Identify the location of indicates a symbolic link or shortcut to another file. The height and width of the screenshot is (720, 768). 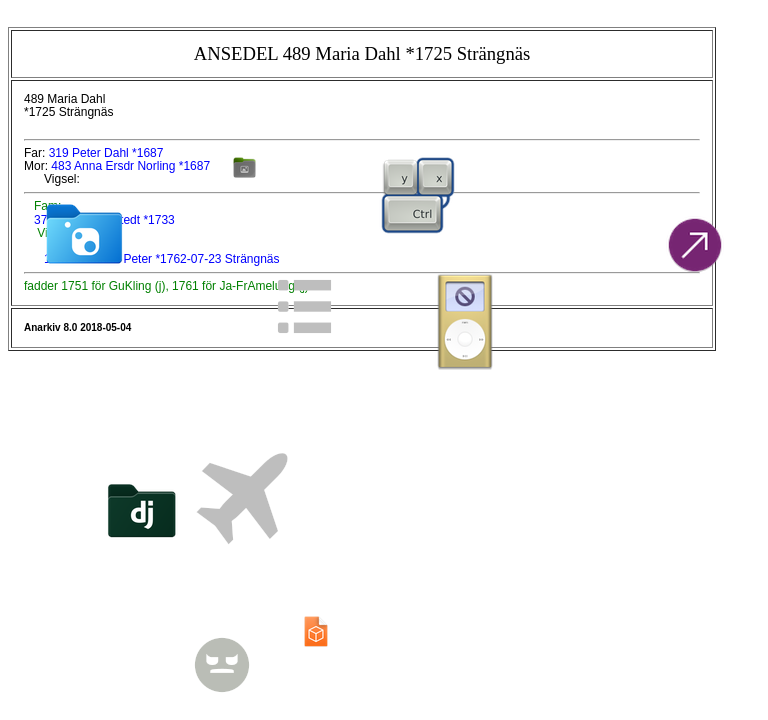
(695, 245).